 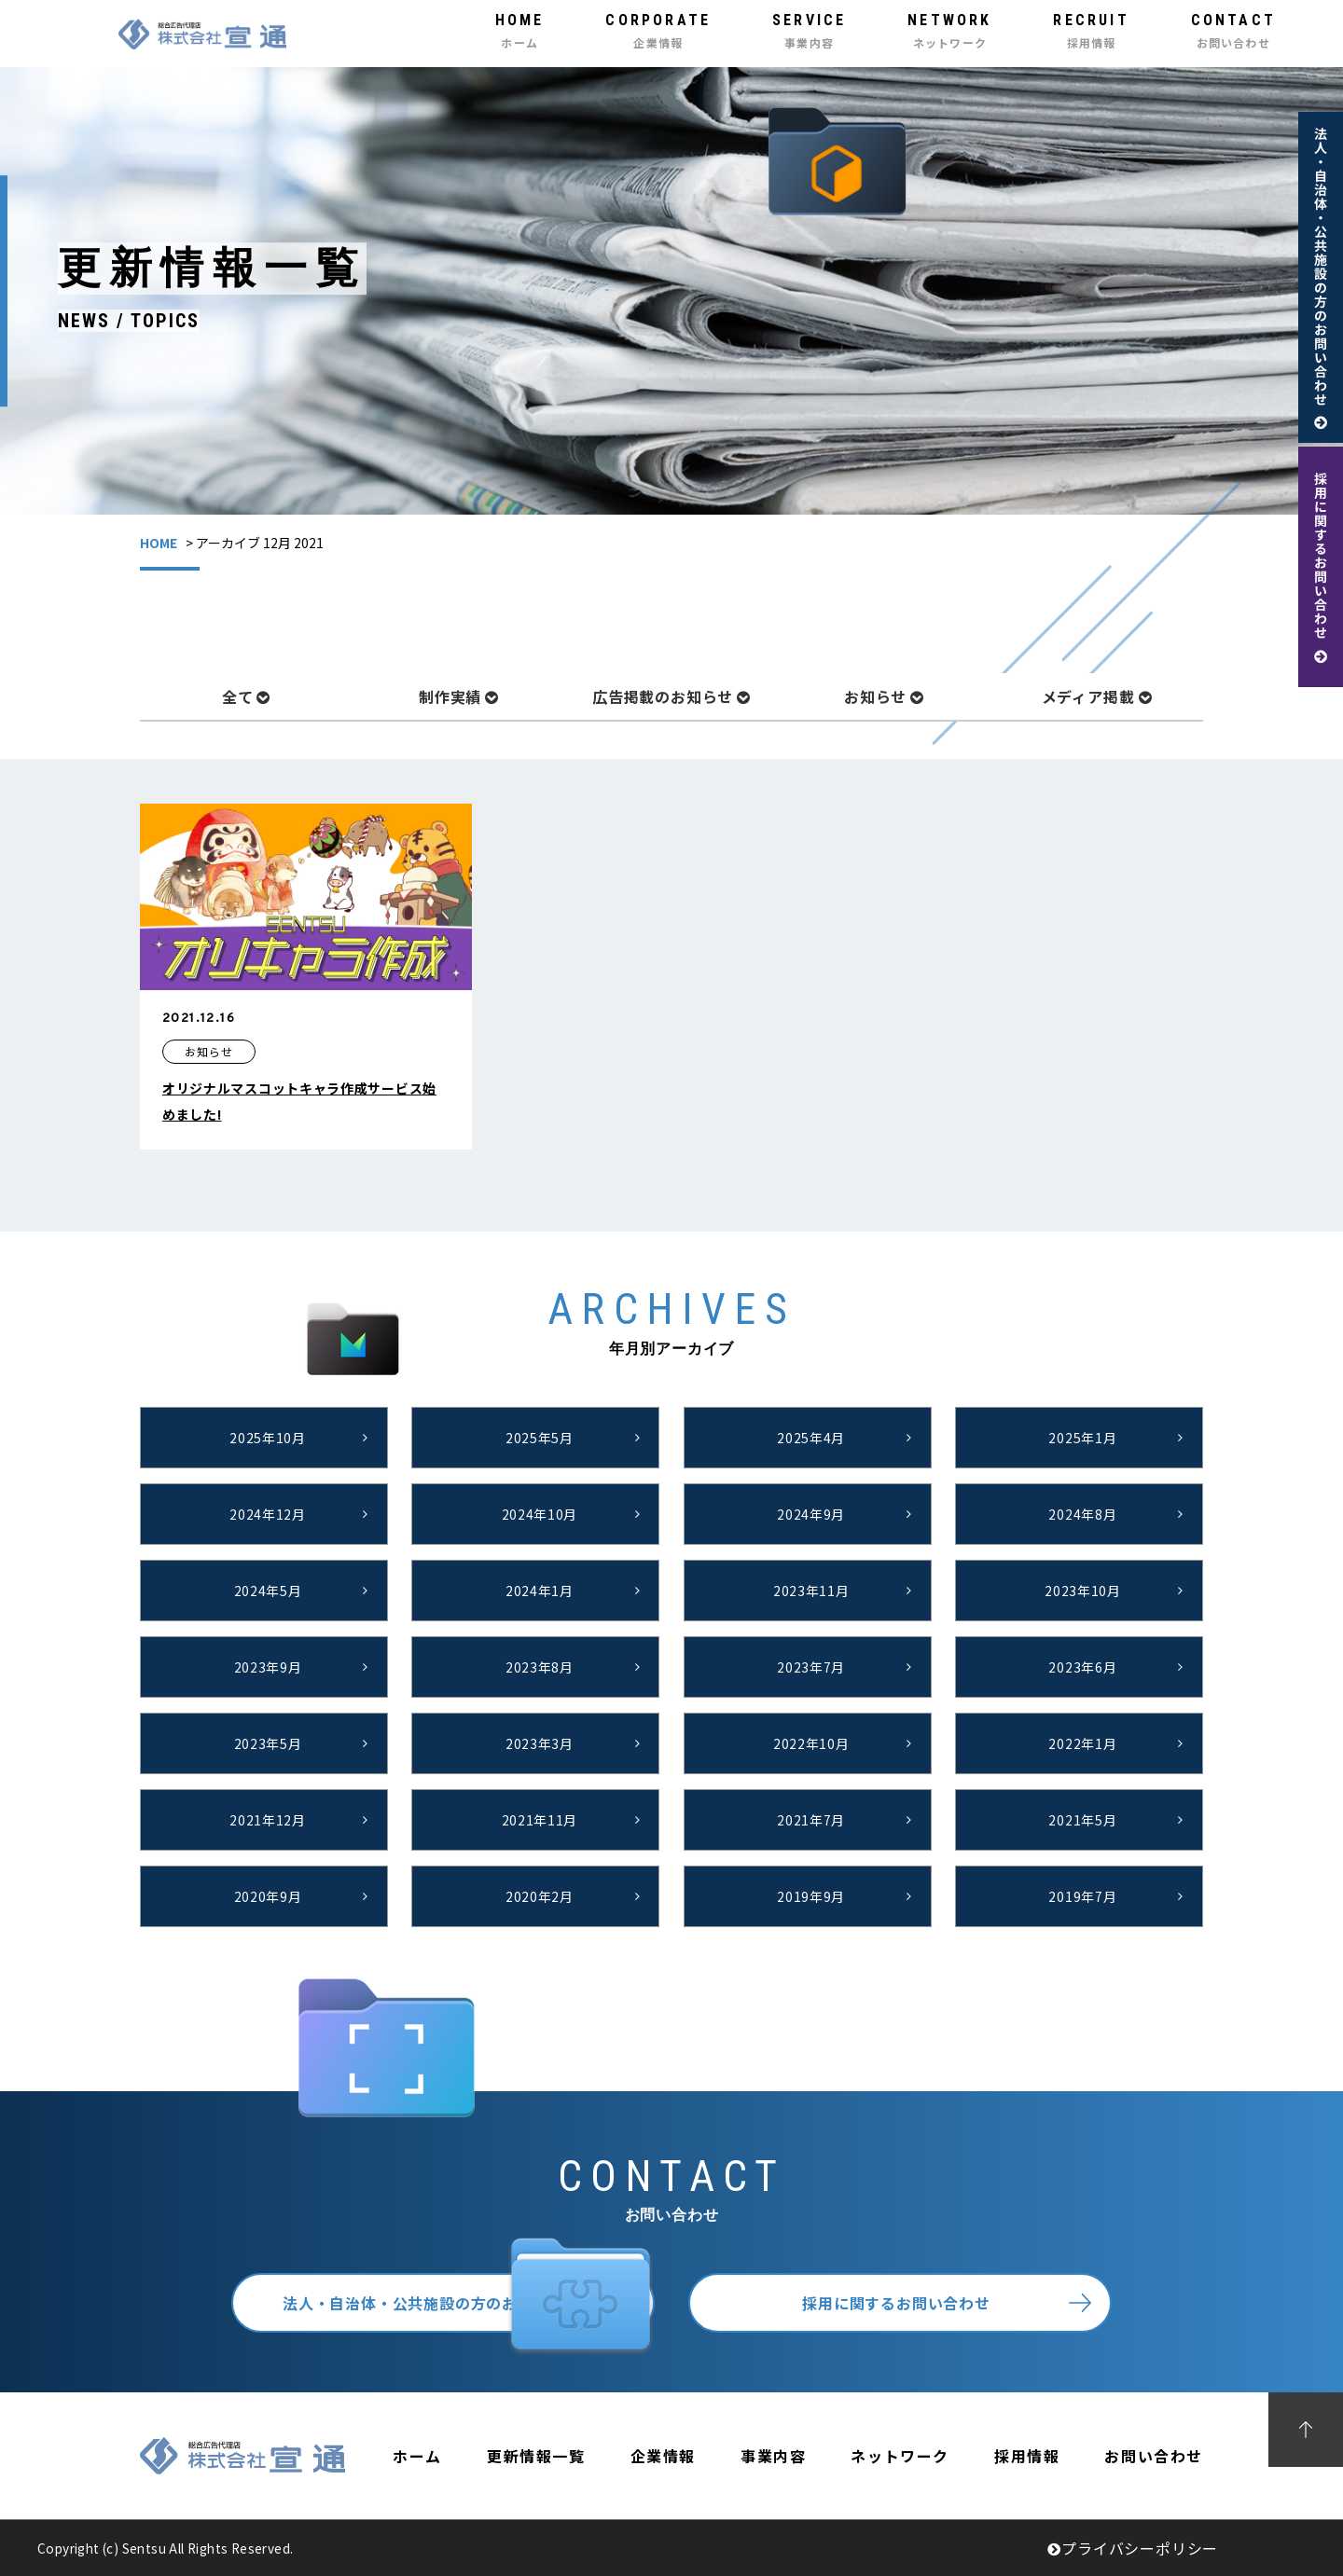 I want to click on open jetbrains mps project folder, so click(x=353, y=1342).